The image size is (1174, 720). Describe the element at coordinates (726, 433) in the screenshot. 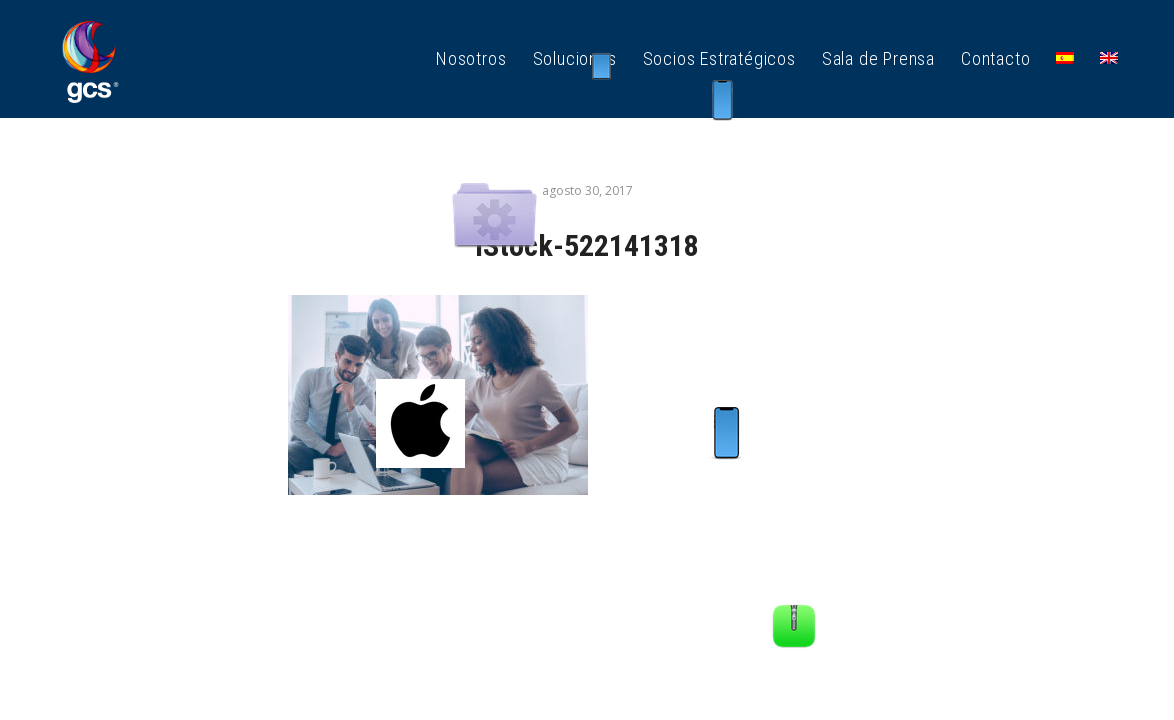

I see `indicates a connected iPhone device` at that location.